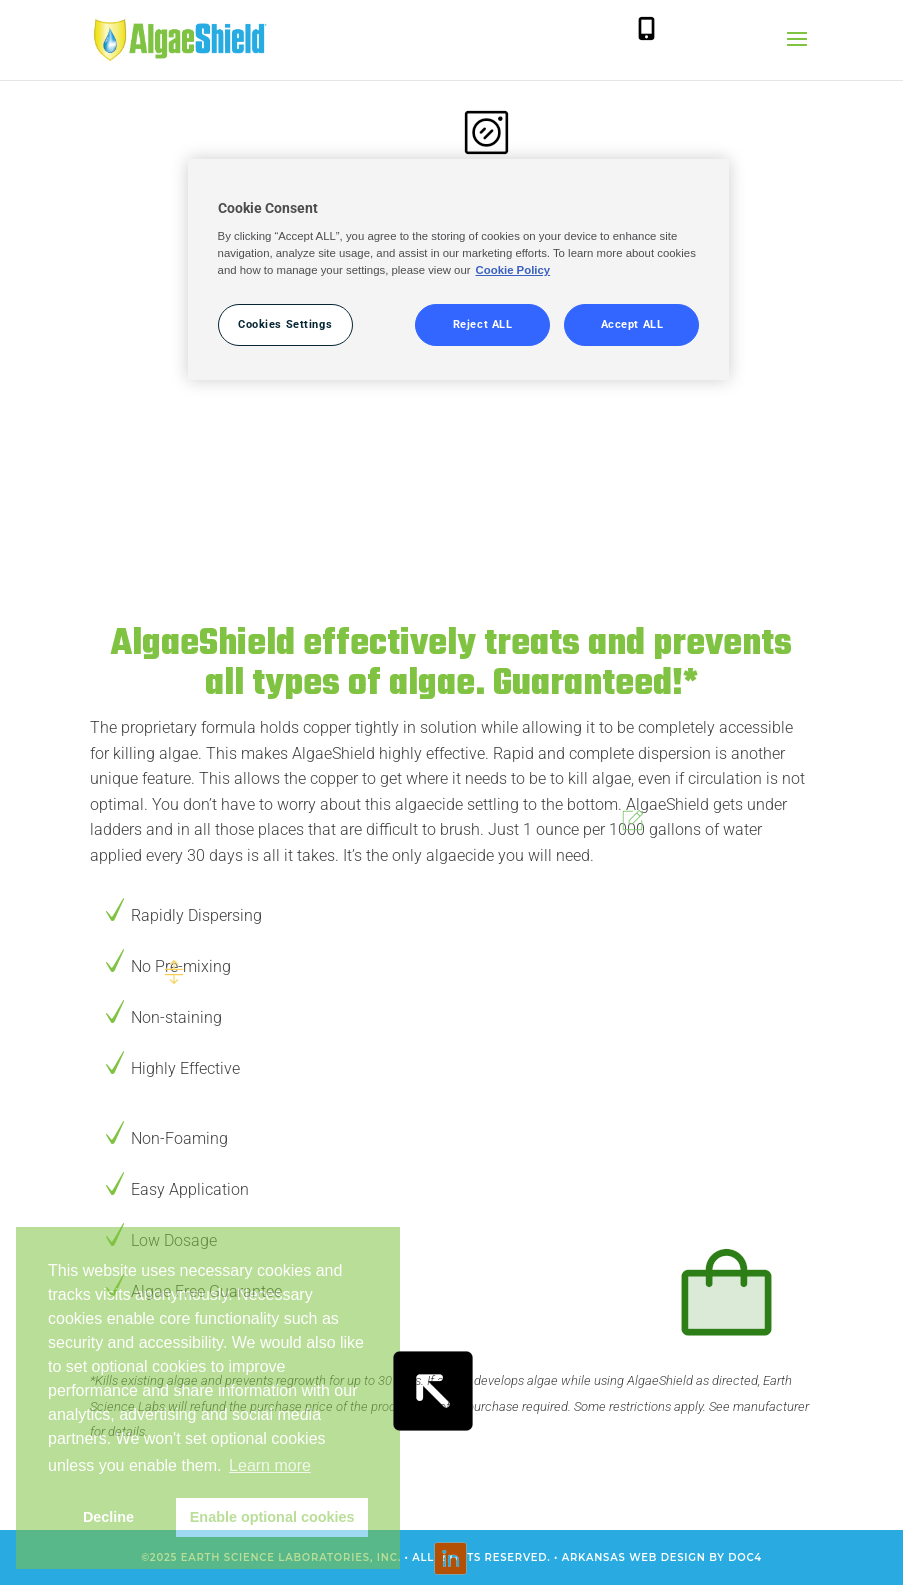 The image size is (903, 1585). Describe the element at coordinates (632, 820) in the screenshot. I see `create a new note` at that location.